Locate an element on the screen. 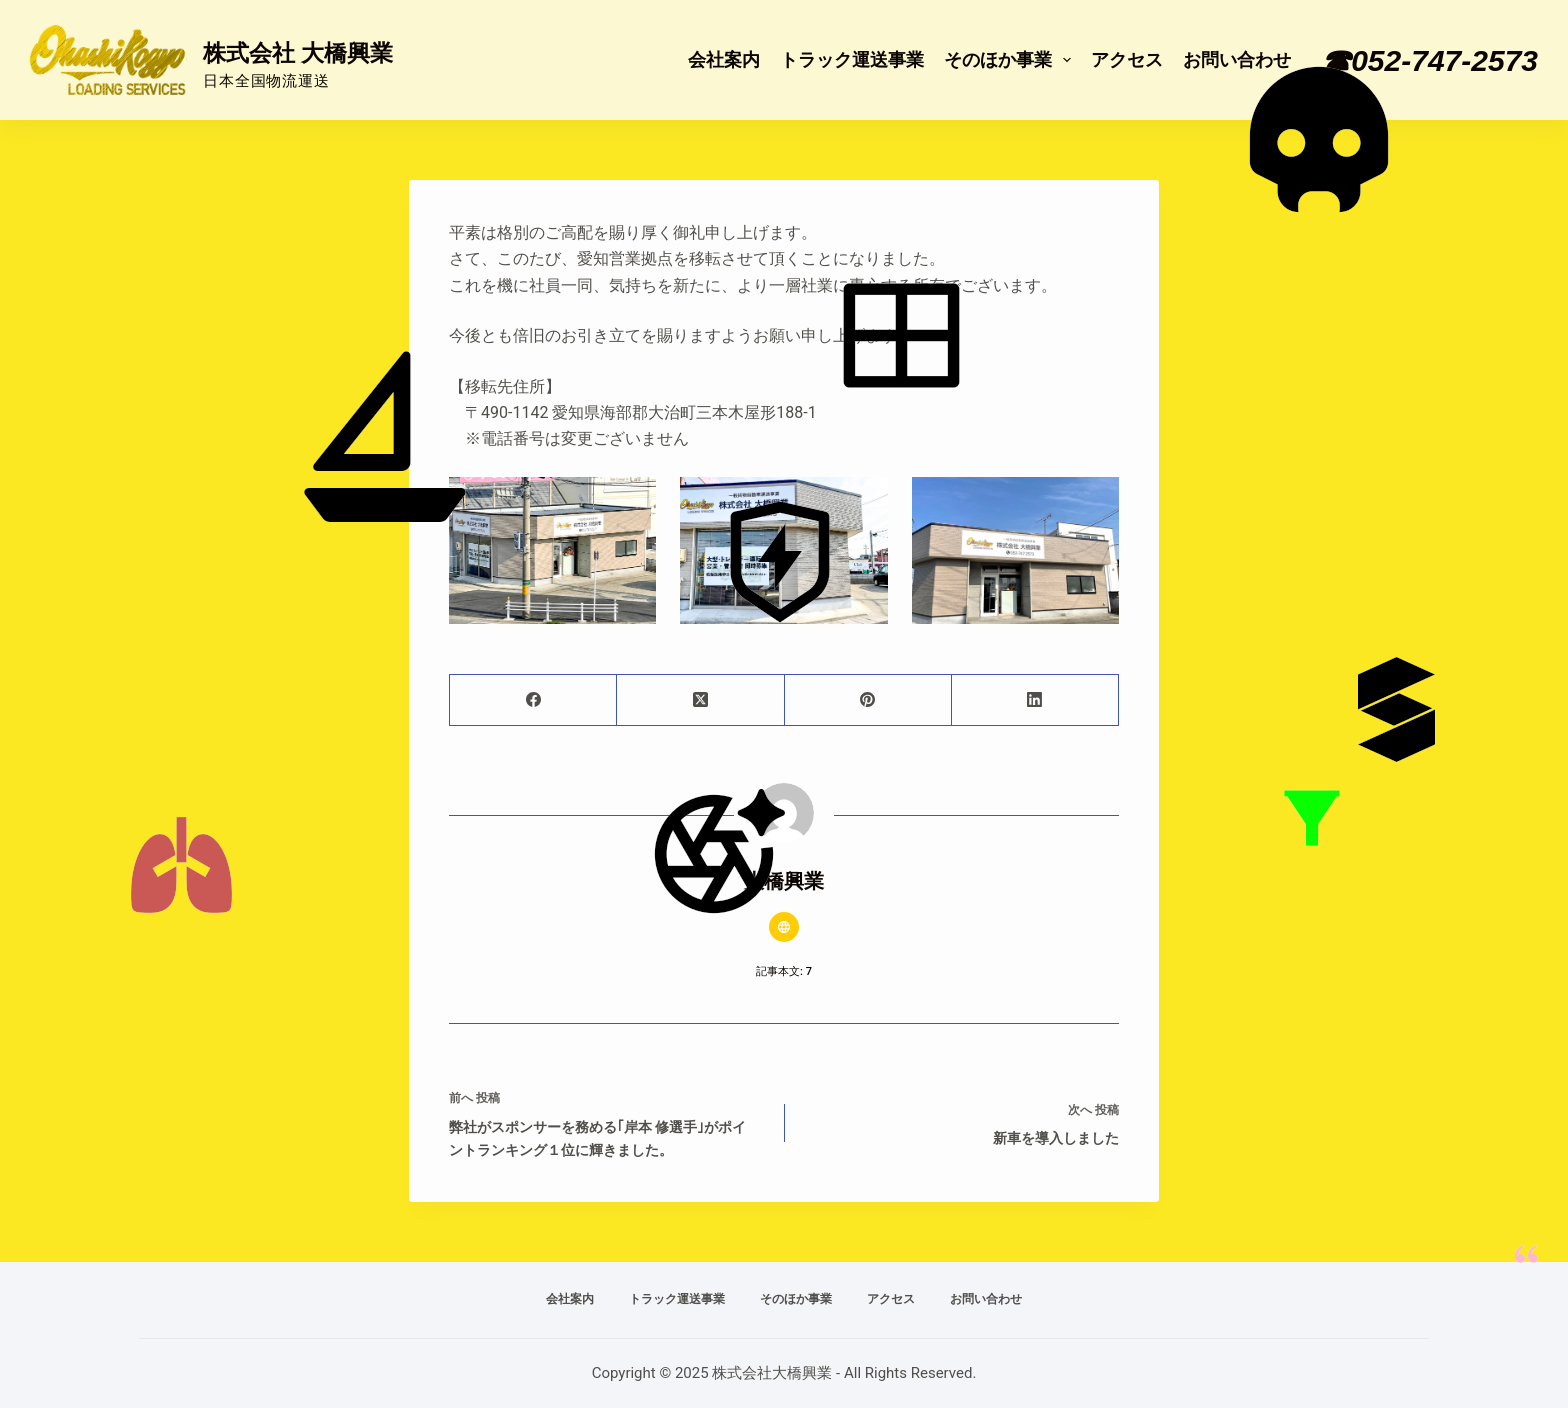  navigate to sailing or boating features is located at coordinates (385, 437).